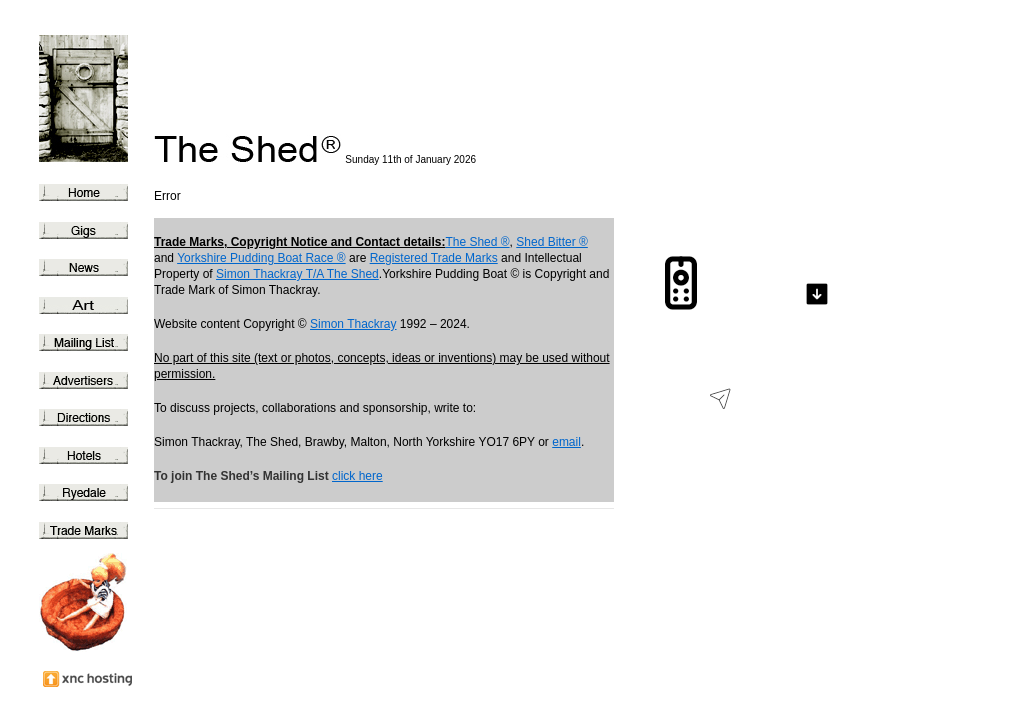 The height and width of the screenshot is (724, 1024). I want to click on access remote control settings, so click(681, 283).